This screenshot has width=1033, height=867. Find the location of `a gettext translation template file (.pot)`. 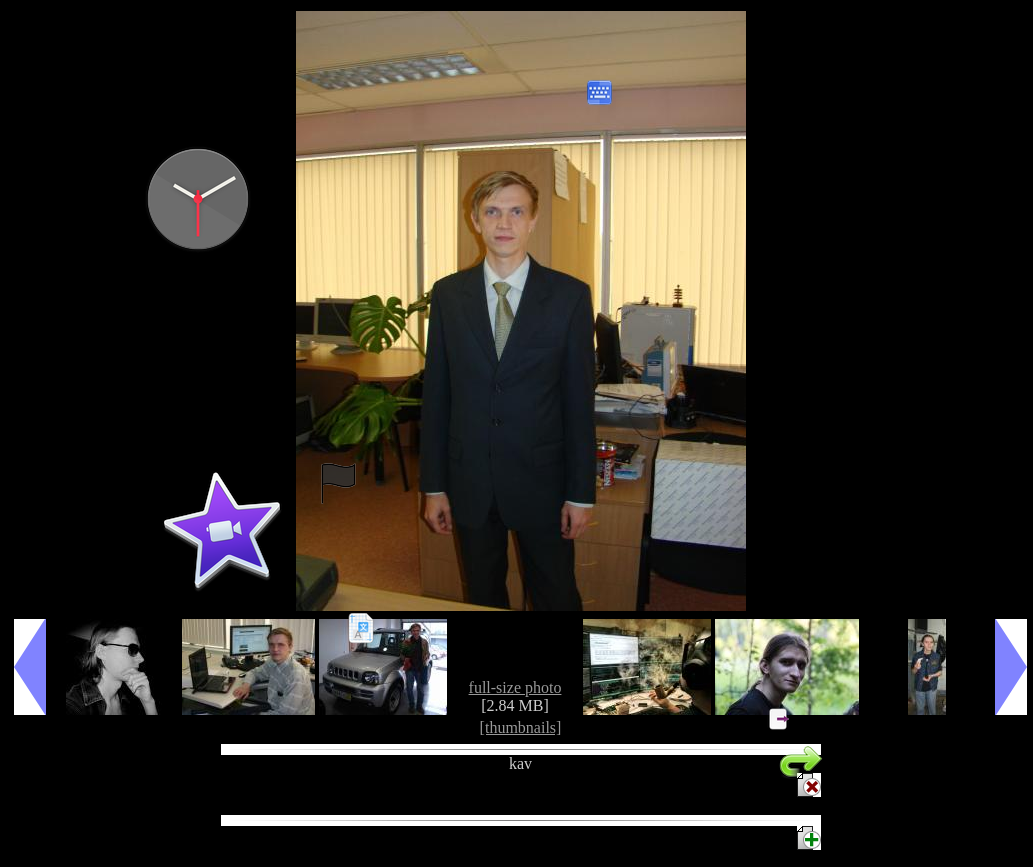

a gettext translation template file (.pot) is located at coordinates (361, 628).